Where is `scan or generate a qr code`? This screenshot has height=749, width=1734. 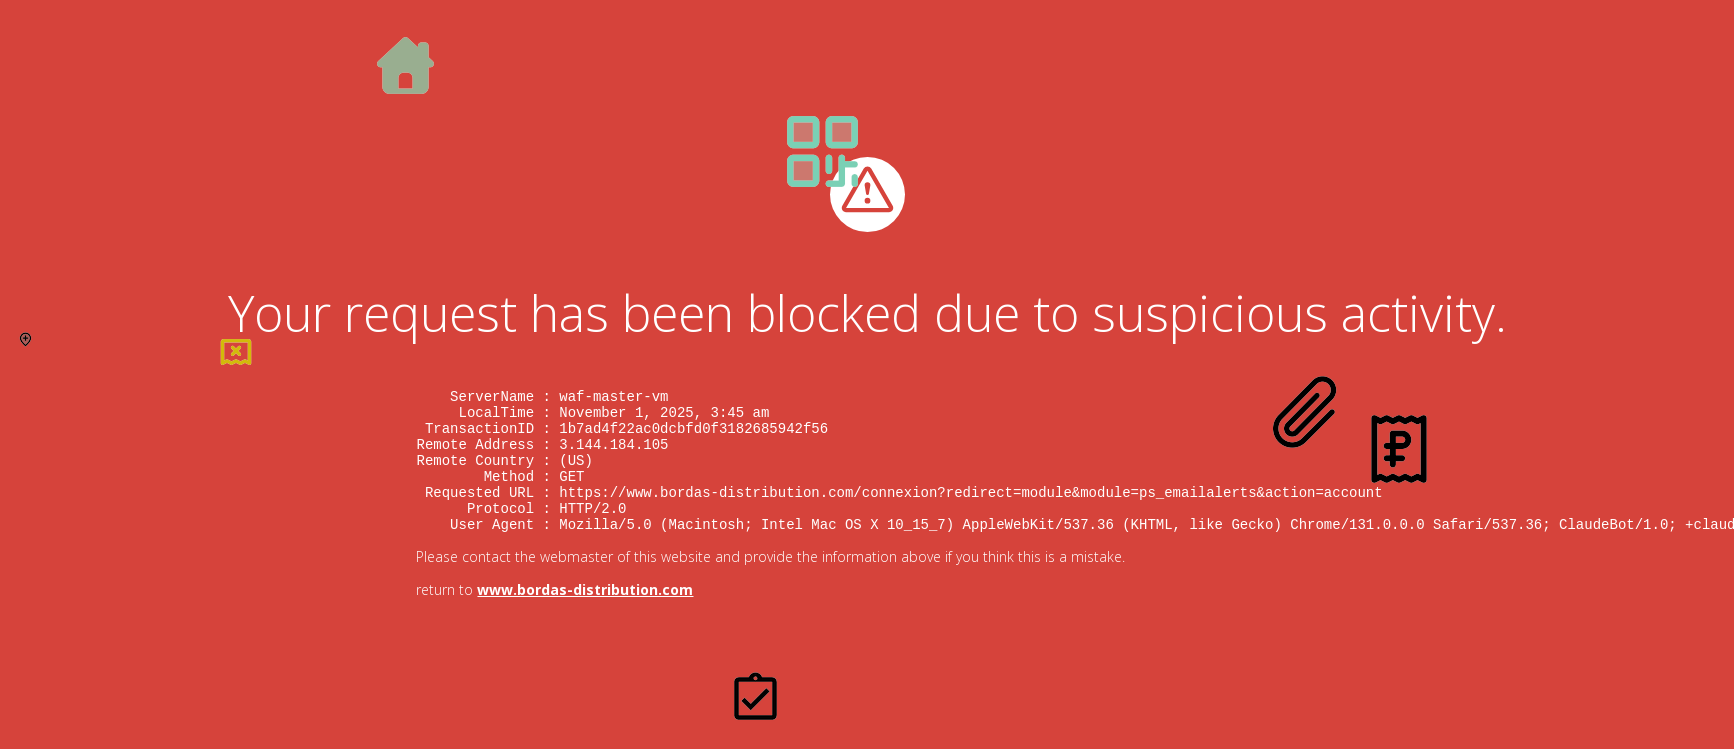 scan or generate a qr code is located at coordinates (822, 151).